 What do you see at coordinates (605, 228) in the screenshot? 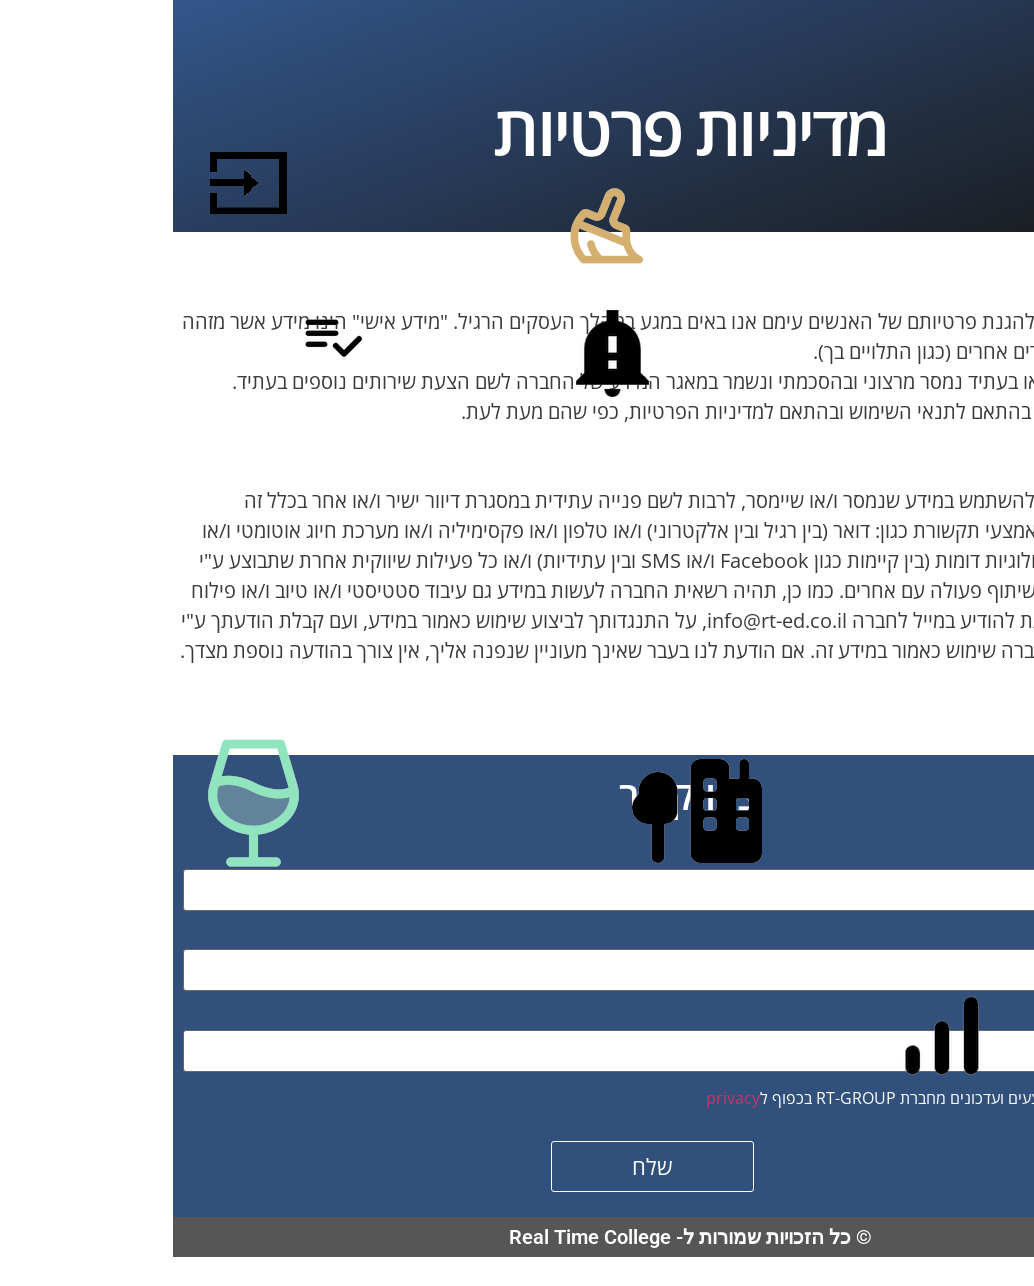
I see `clear cache or temporary files` at bounding box center [605, 228].